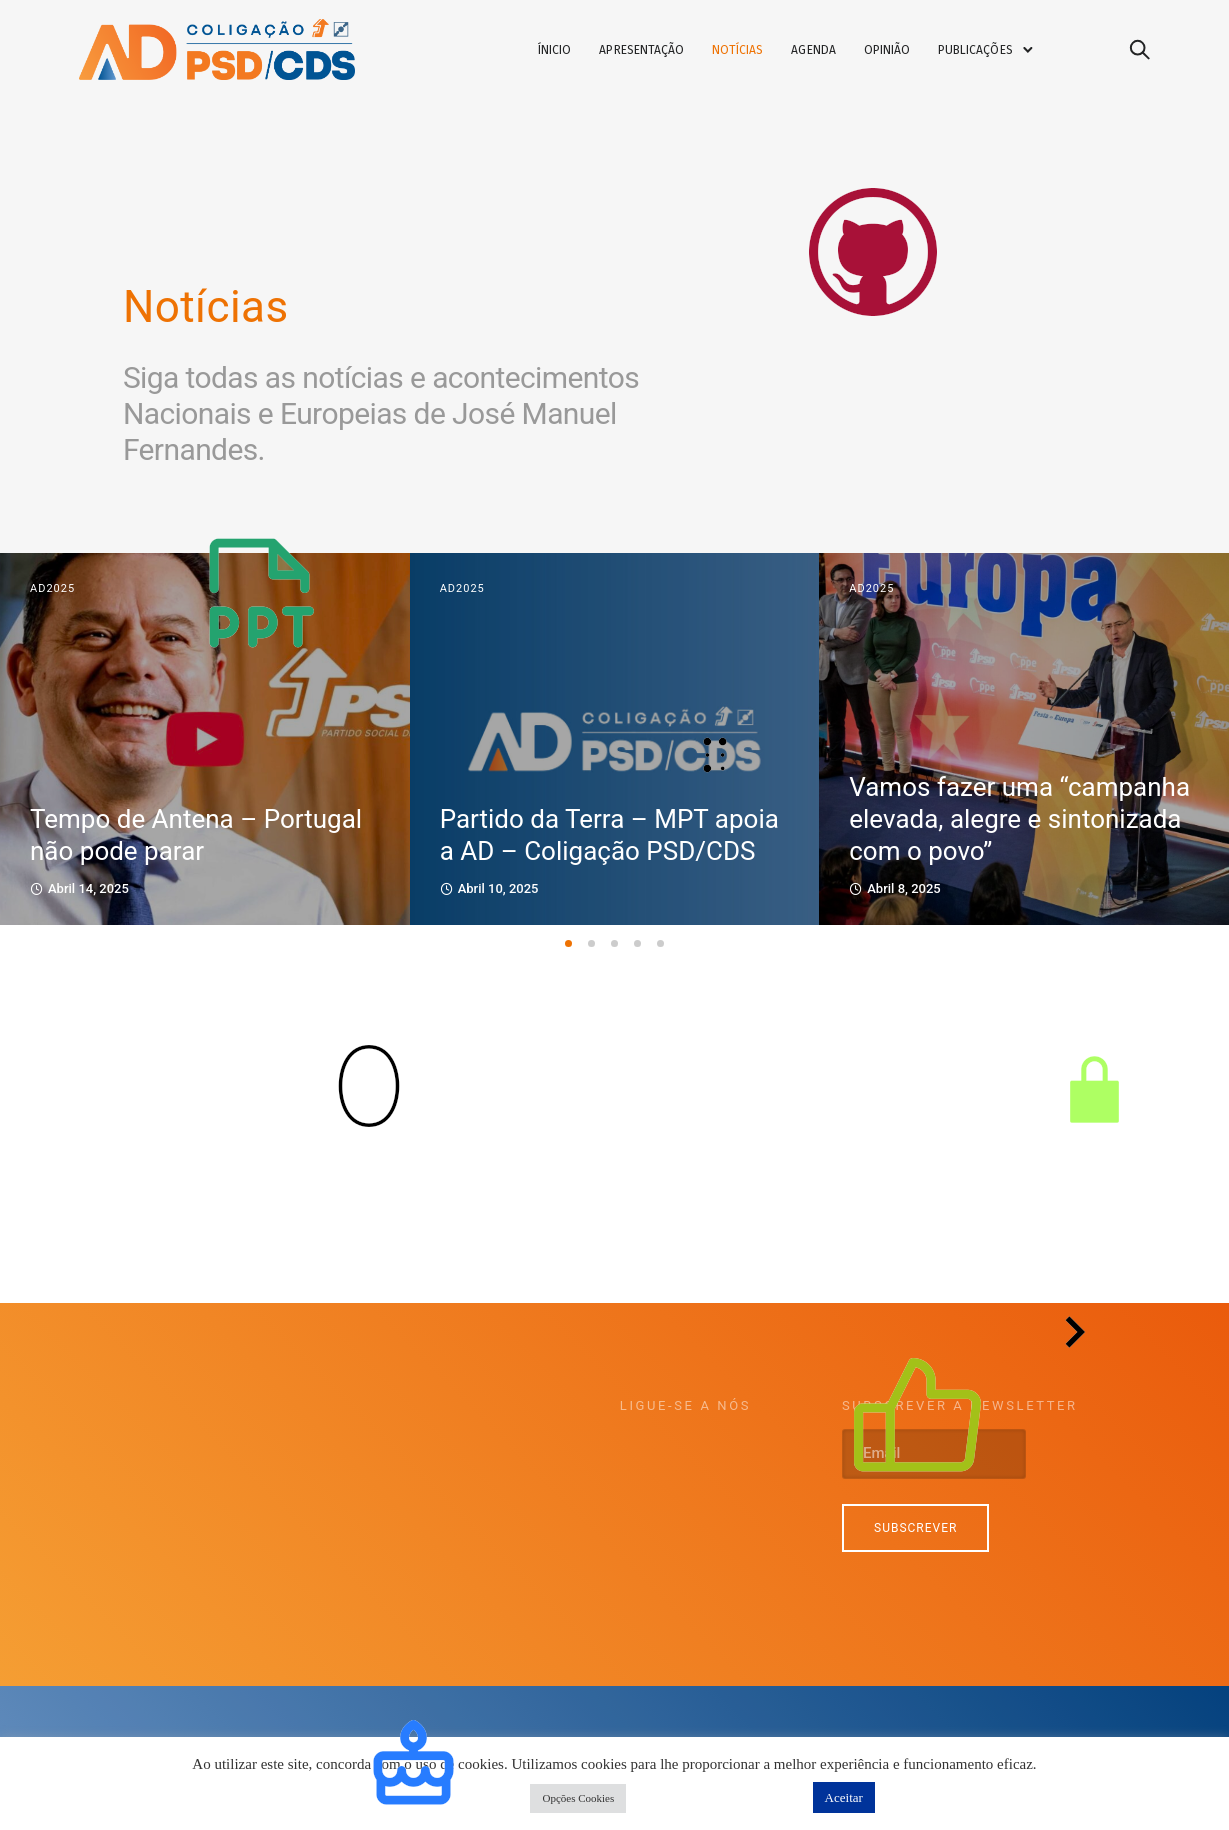 This screenshot has width=1229, height=1830. What do you see at coordinates (259, 597) in the screenshot?
I see `open a PowerPoint presentation file` at bounding box center [259, 597].